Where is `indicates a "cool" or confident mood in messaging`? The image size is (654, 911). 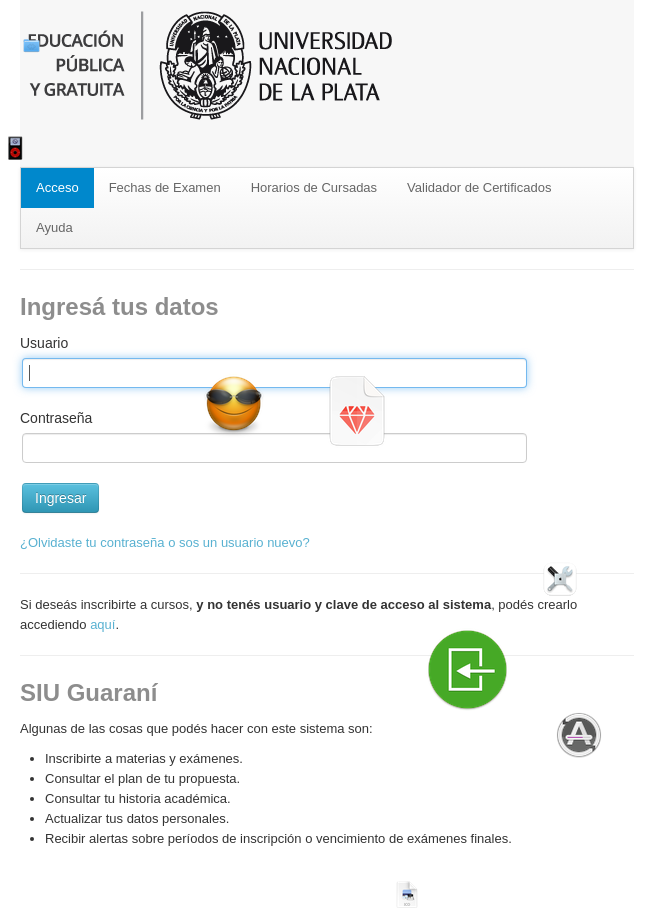
indicates a "cool" or confident mood in messaging is located at coordinates (234, 406).